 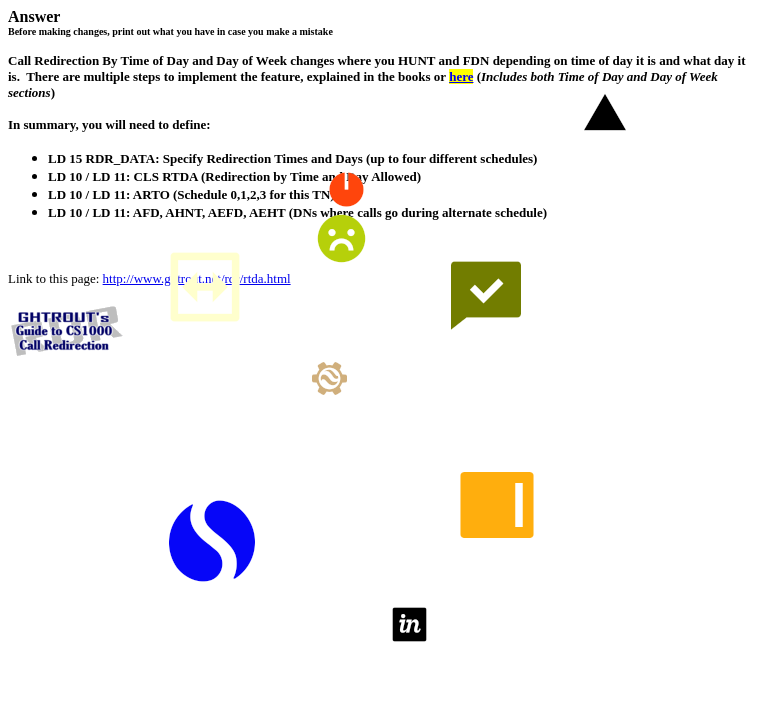 I want to click on open similarweb analytics platform, so click(x=212, y=541).